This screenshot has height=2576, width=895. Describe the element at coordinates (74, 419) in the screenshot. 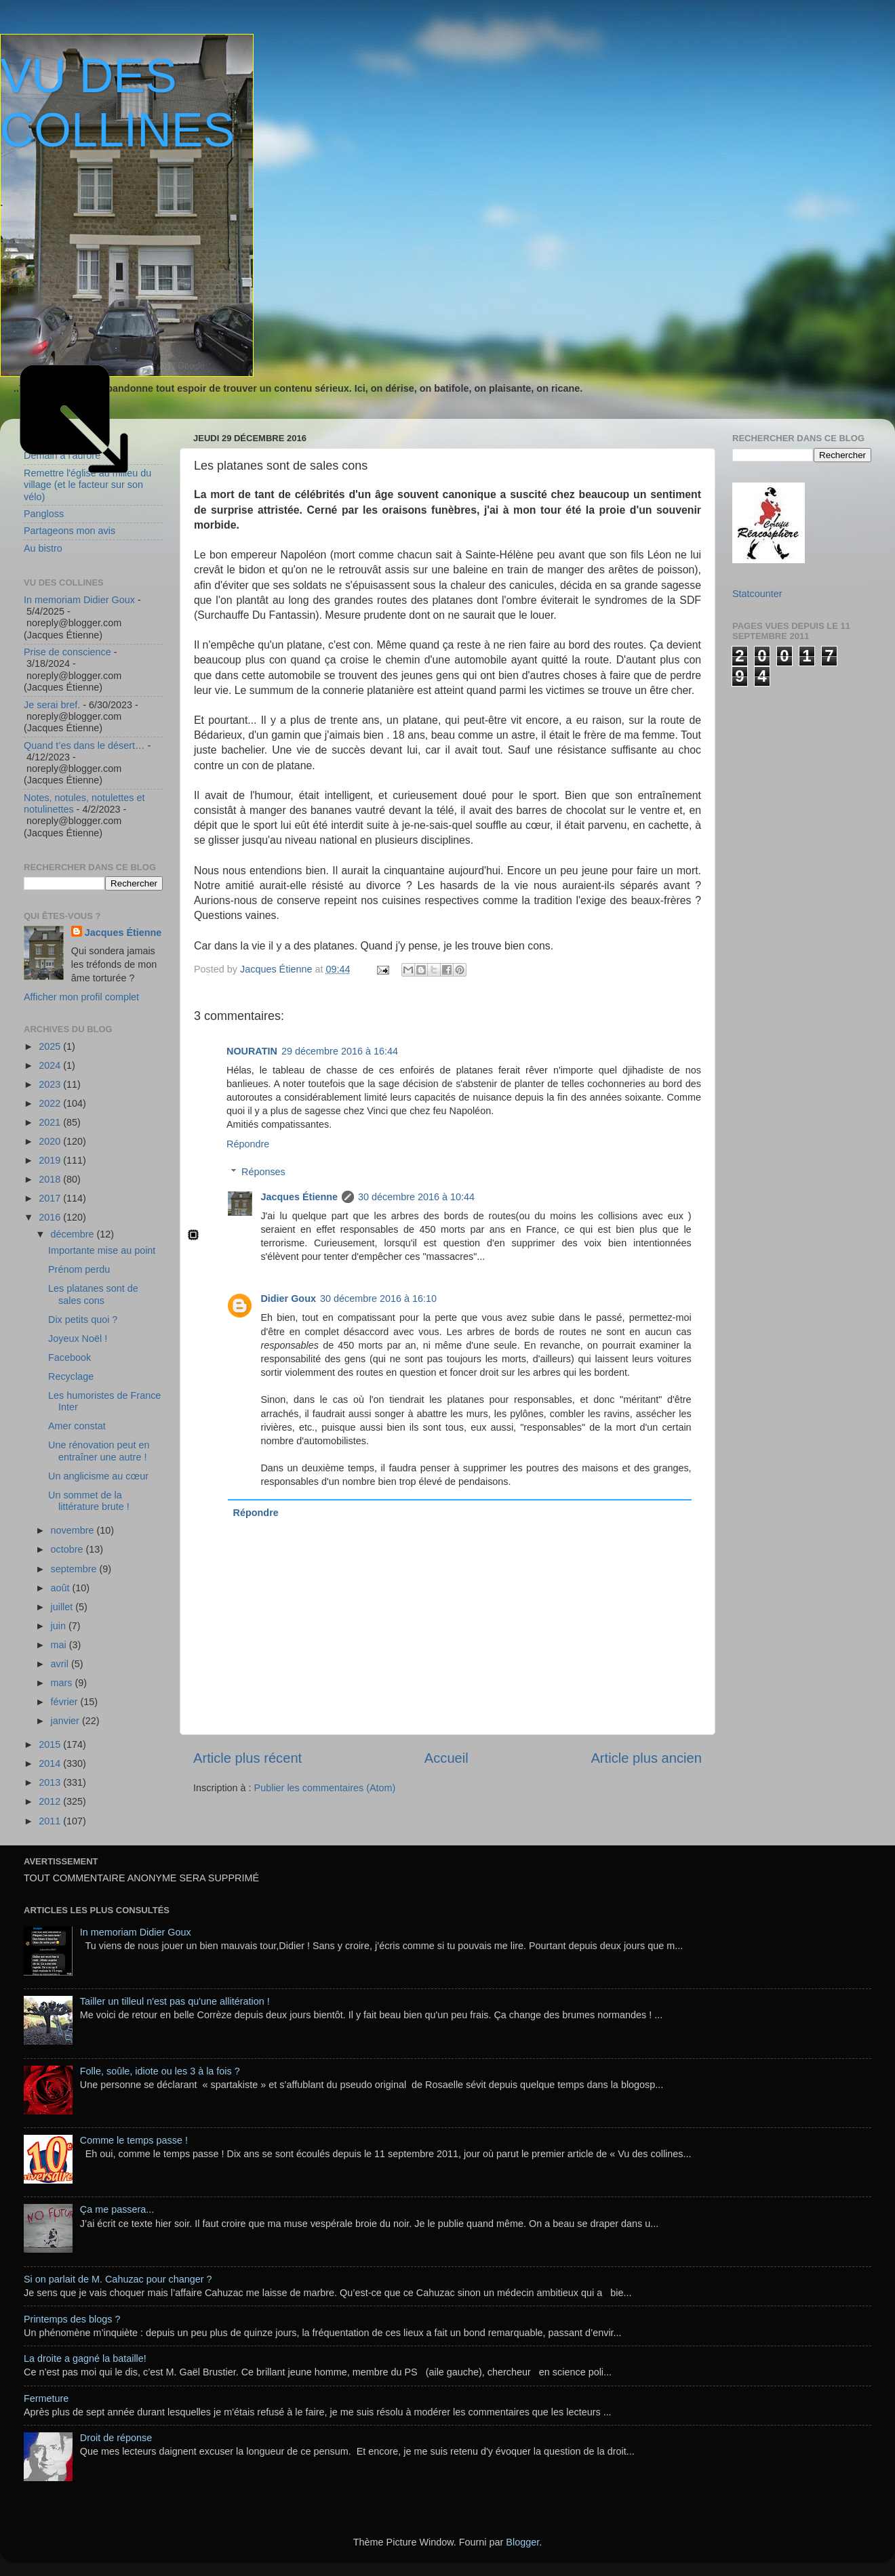

I see `resize or scale down an element` at that location.